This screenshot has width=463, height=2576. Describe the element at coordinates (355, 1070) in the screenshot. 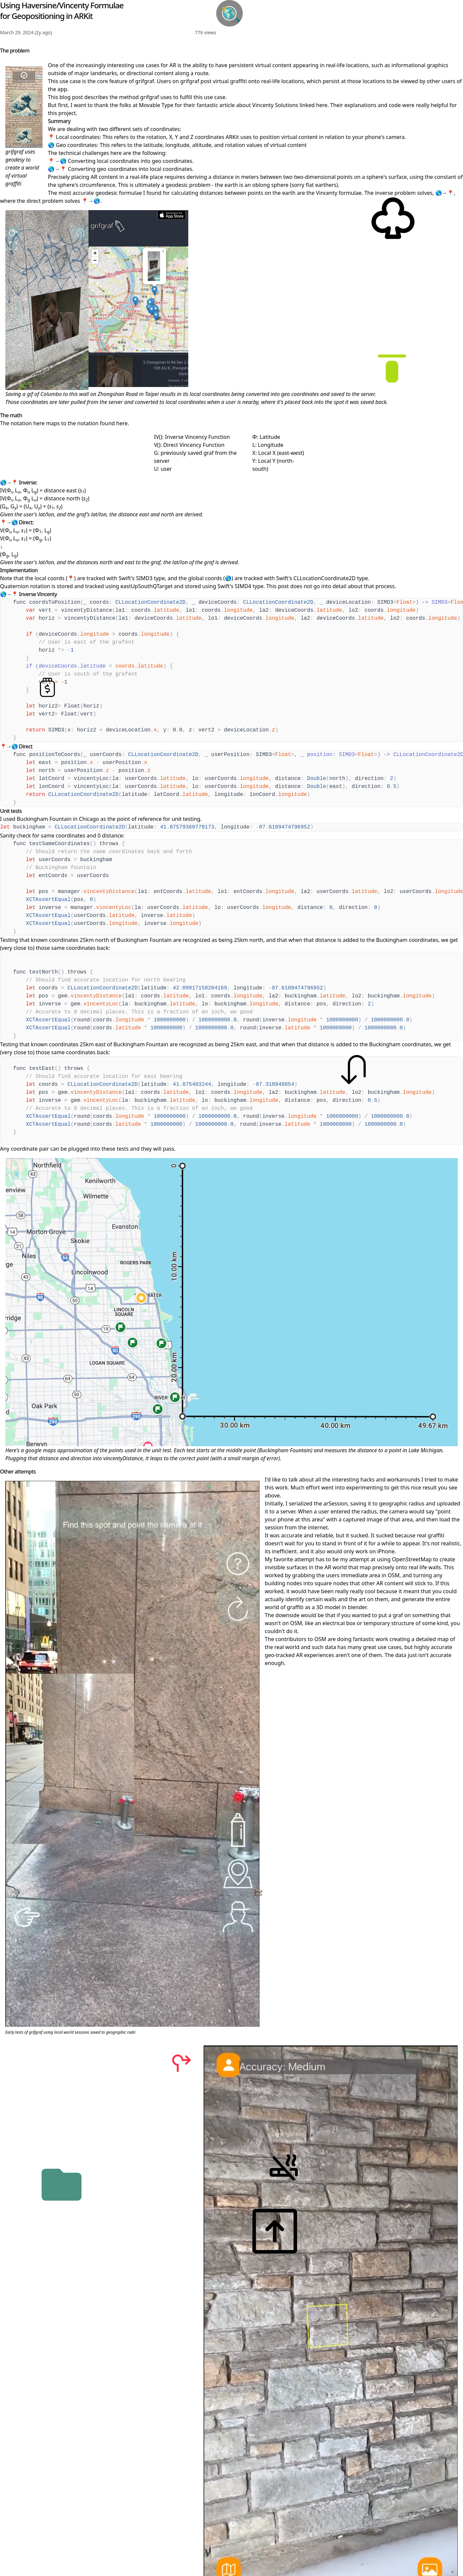

I see `undo or go back to previous state` at that location.